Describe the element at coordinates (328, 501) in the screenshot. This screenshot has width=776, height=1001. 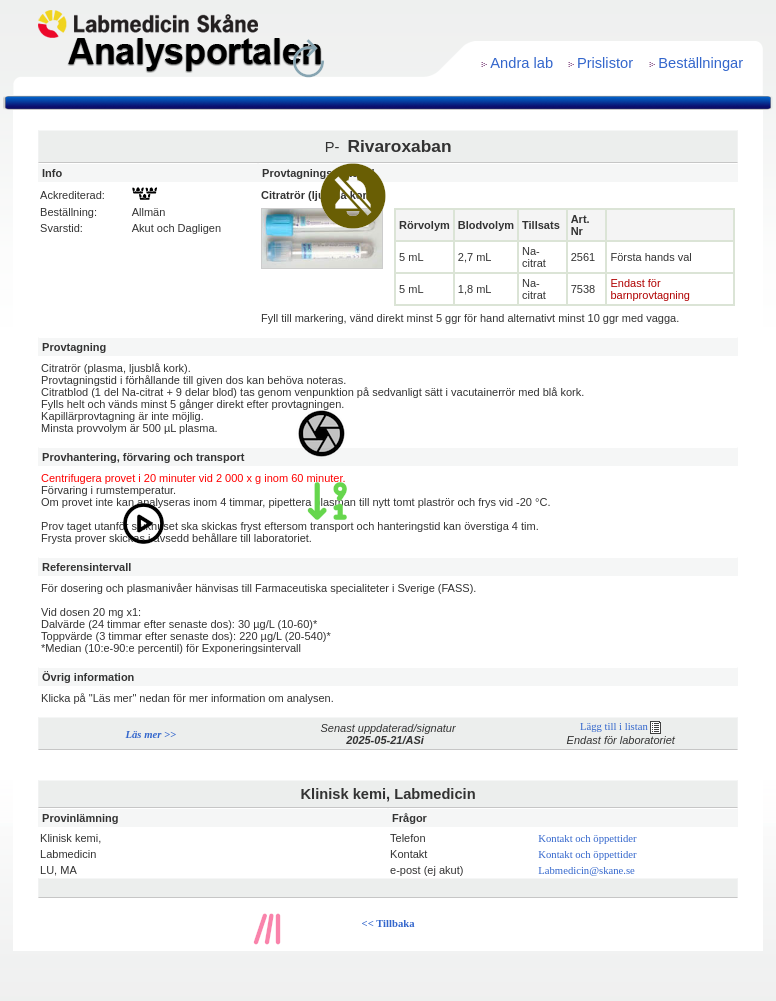
I see `sort items in descending numerical order (9 to 1)` at that location.